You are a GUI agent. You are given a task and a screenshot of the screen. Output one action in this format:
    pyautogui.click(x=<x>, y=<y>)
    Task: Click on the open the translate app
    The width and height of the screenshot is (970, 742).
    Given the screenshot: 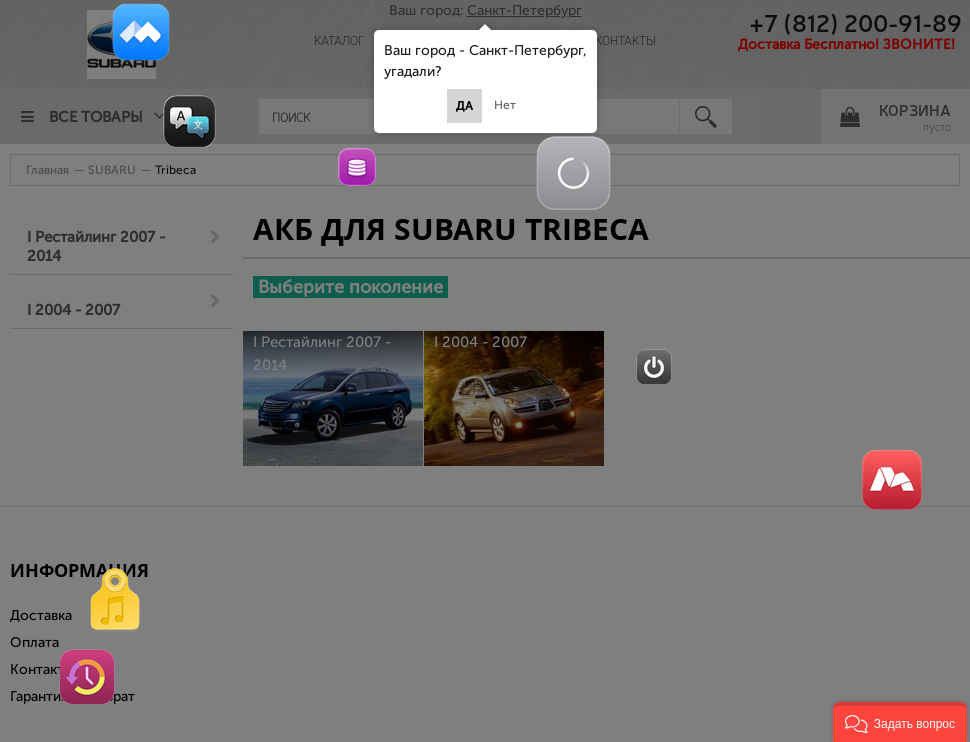 What is the action you would take?
    pyautogui.click(x=189, y=121)
    